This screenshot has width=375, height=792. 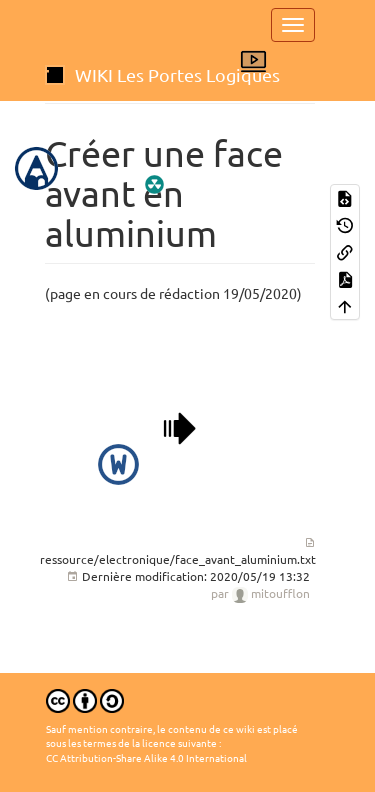 What do you see at coordinates (36, 168) in the screenshot?
I see `edit profile or settings` at bounding box center [36, 168].